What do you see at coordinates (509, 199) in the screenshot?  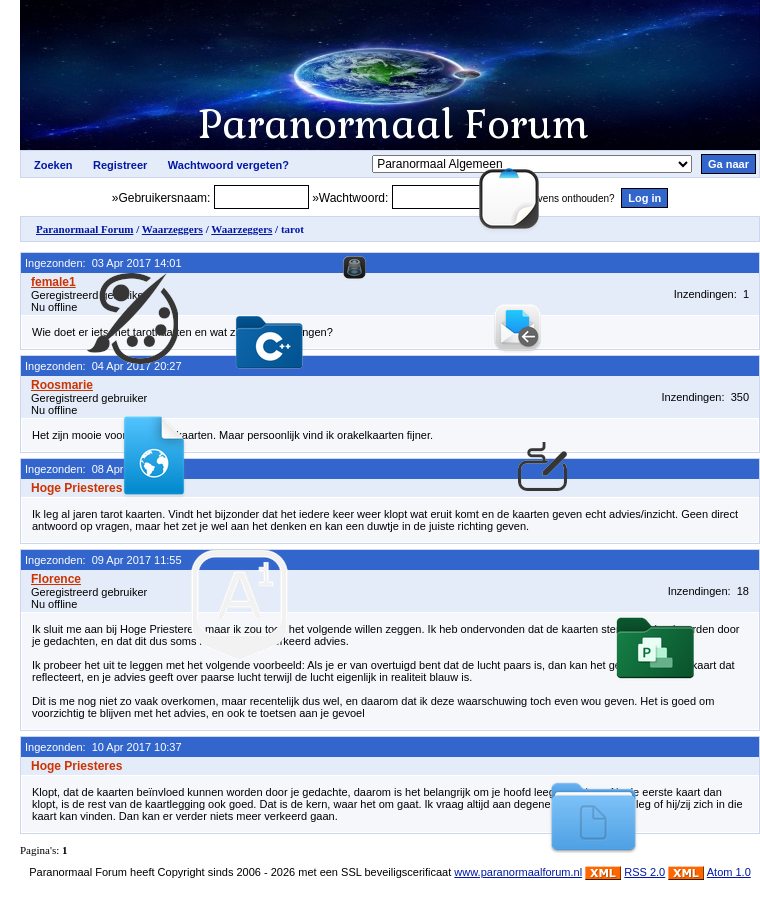 I see `open tasks or to-do list app` at bounding box center [509, 199].